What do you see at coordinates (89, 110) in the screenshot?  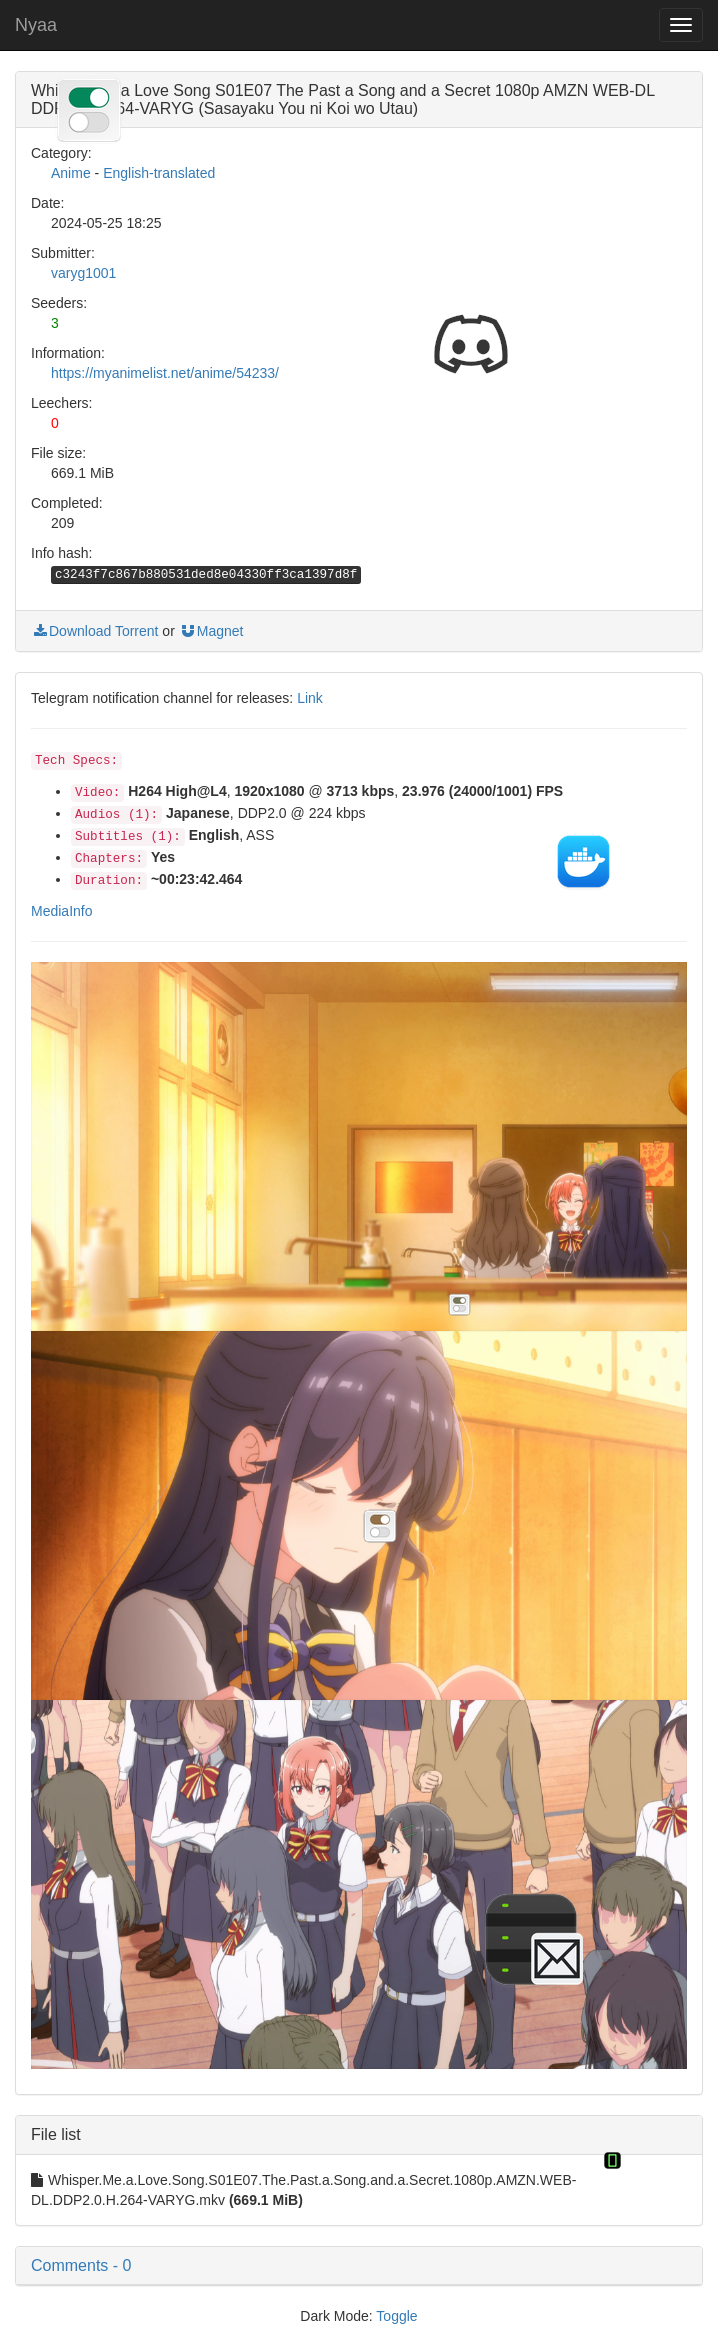 I see `open gnome tweaks settings application` at bounding box center [89, 110].